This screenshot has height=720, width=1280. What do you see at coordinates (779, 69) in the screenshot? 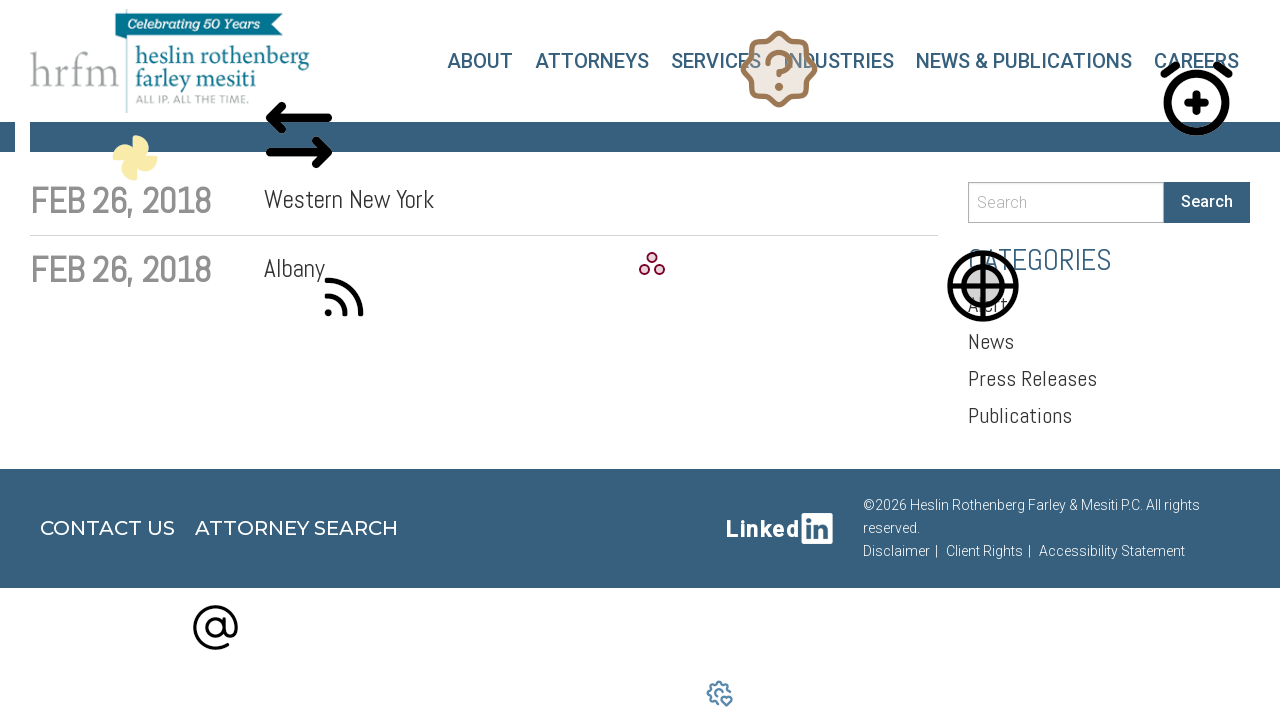
I see `access frequently asked questions or help center` at bounding box center [779, 69].